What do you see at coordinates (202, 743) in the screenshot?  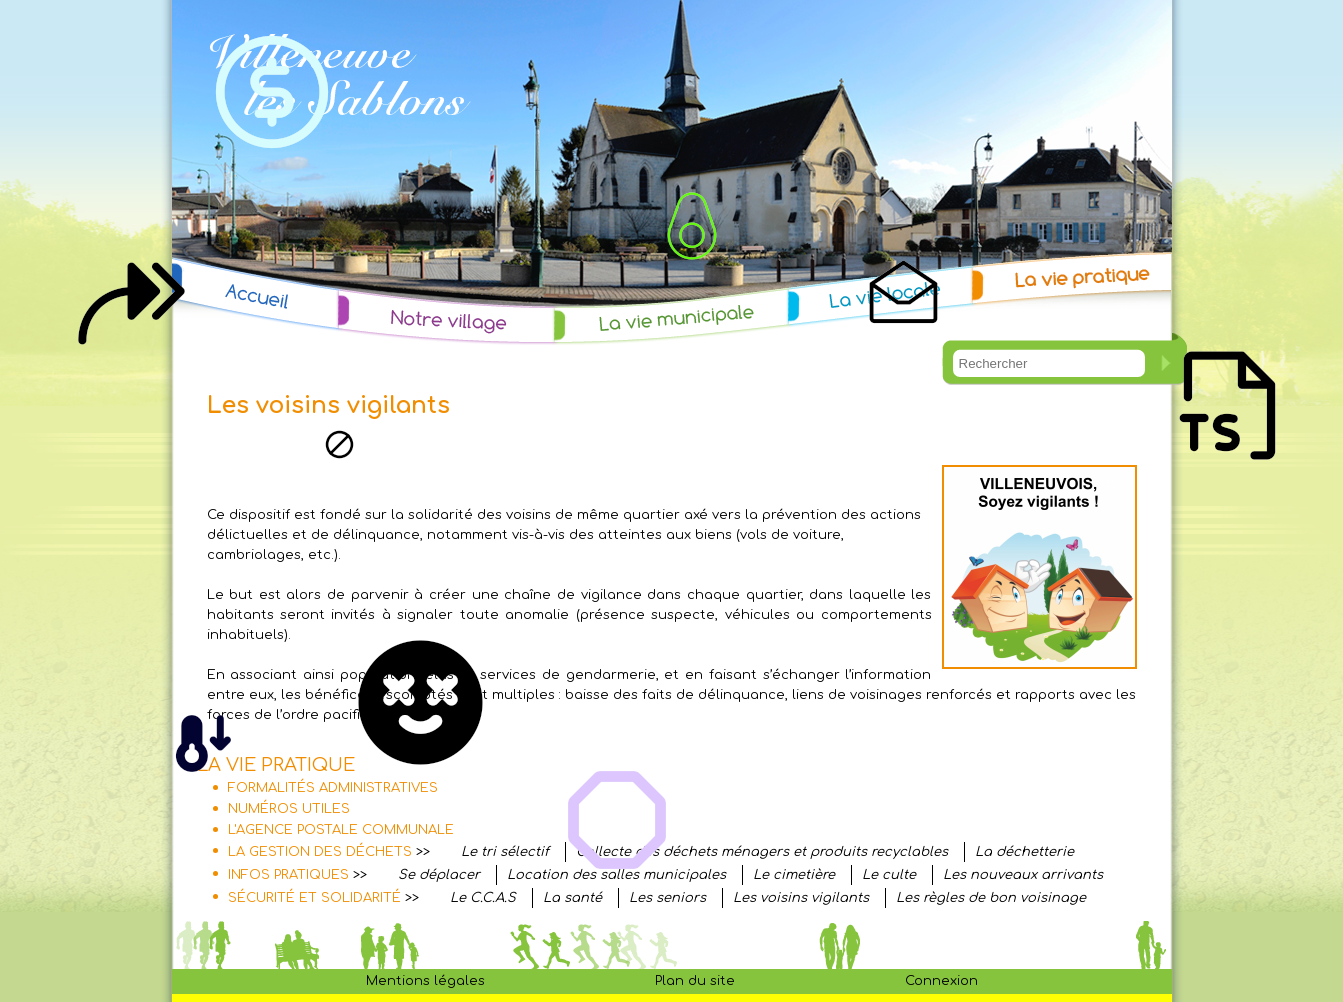 I see `indicates temperature is decreasing` at bounding box center [202, 743].